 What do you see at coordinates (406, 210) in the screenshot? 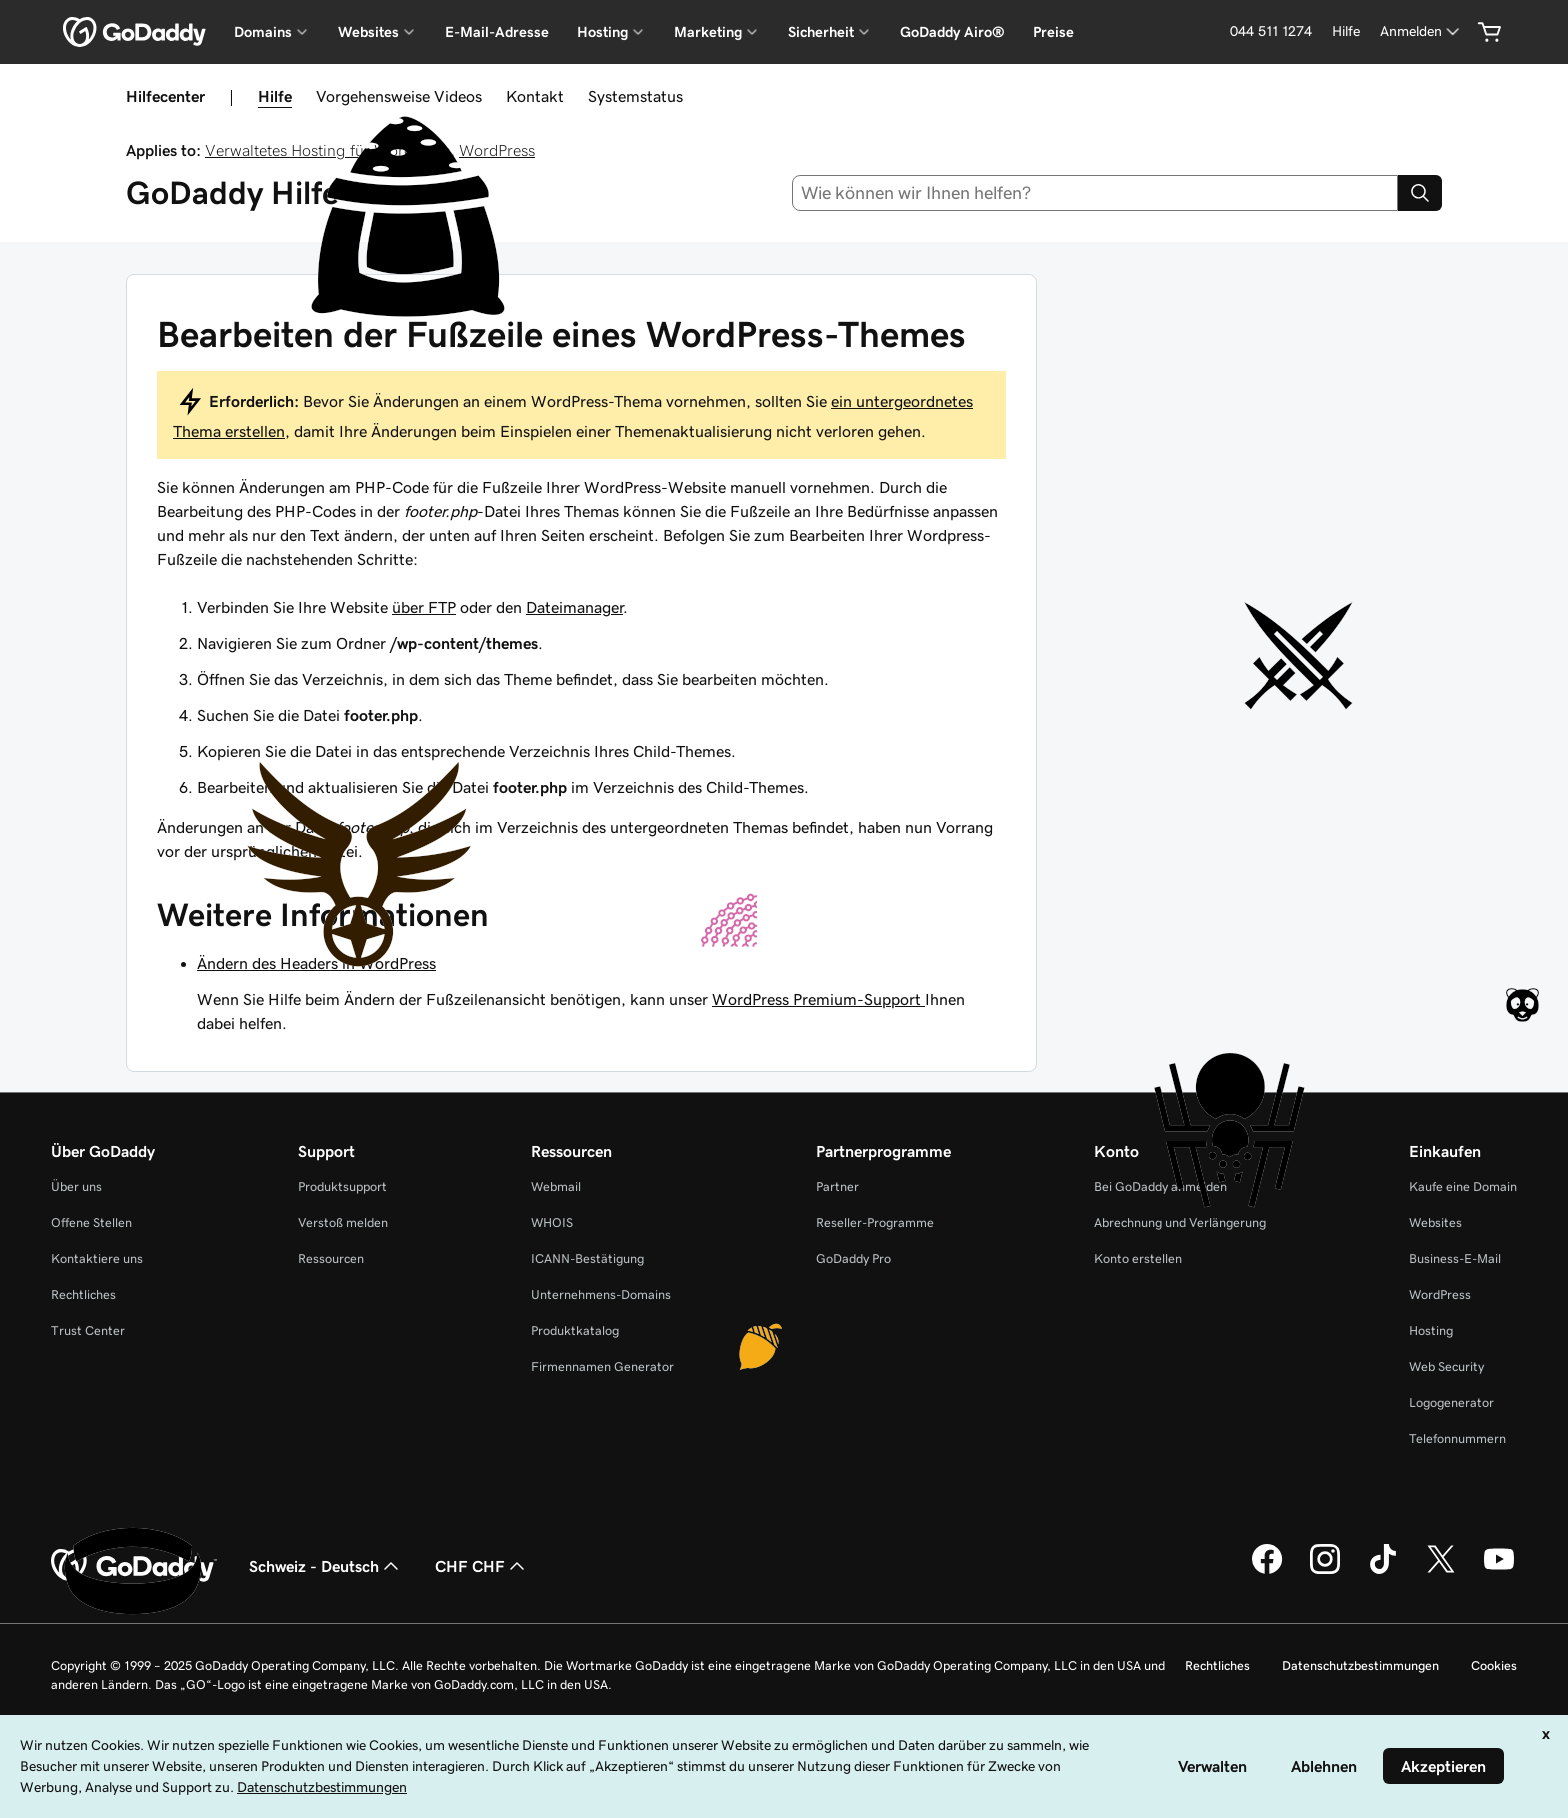
I see `indicates a powder or ingredient item in inventory` at bounding box center [406, 210].